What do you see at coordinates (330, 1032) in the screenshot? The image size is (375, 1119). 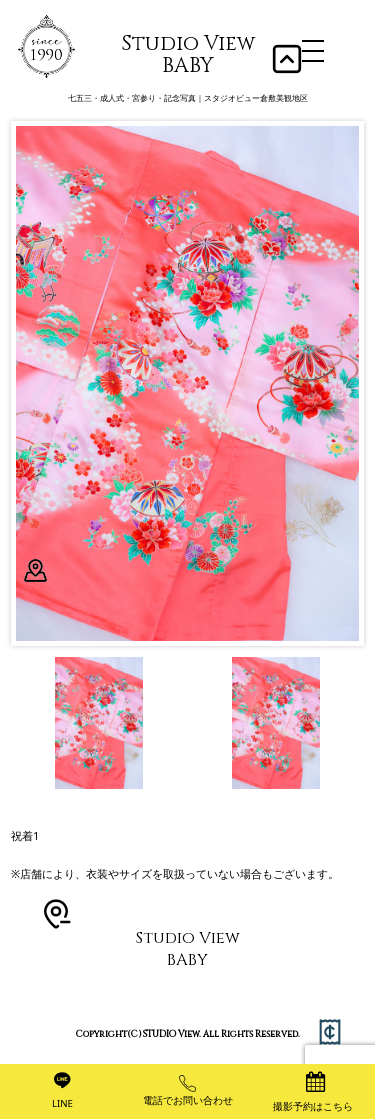 I see `view transaction receipt details` at bounding box center [330, 1032].